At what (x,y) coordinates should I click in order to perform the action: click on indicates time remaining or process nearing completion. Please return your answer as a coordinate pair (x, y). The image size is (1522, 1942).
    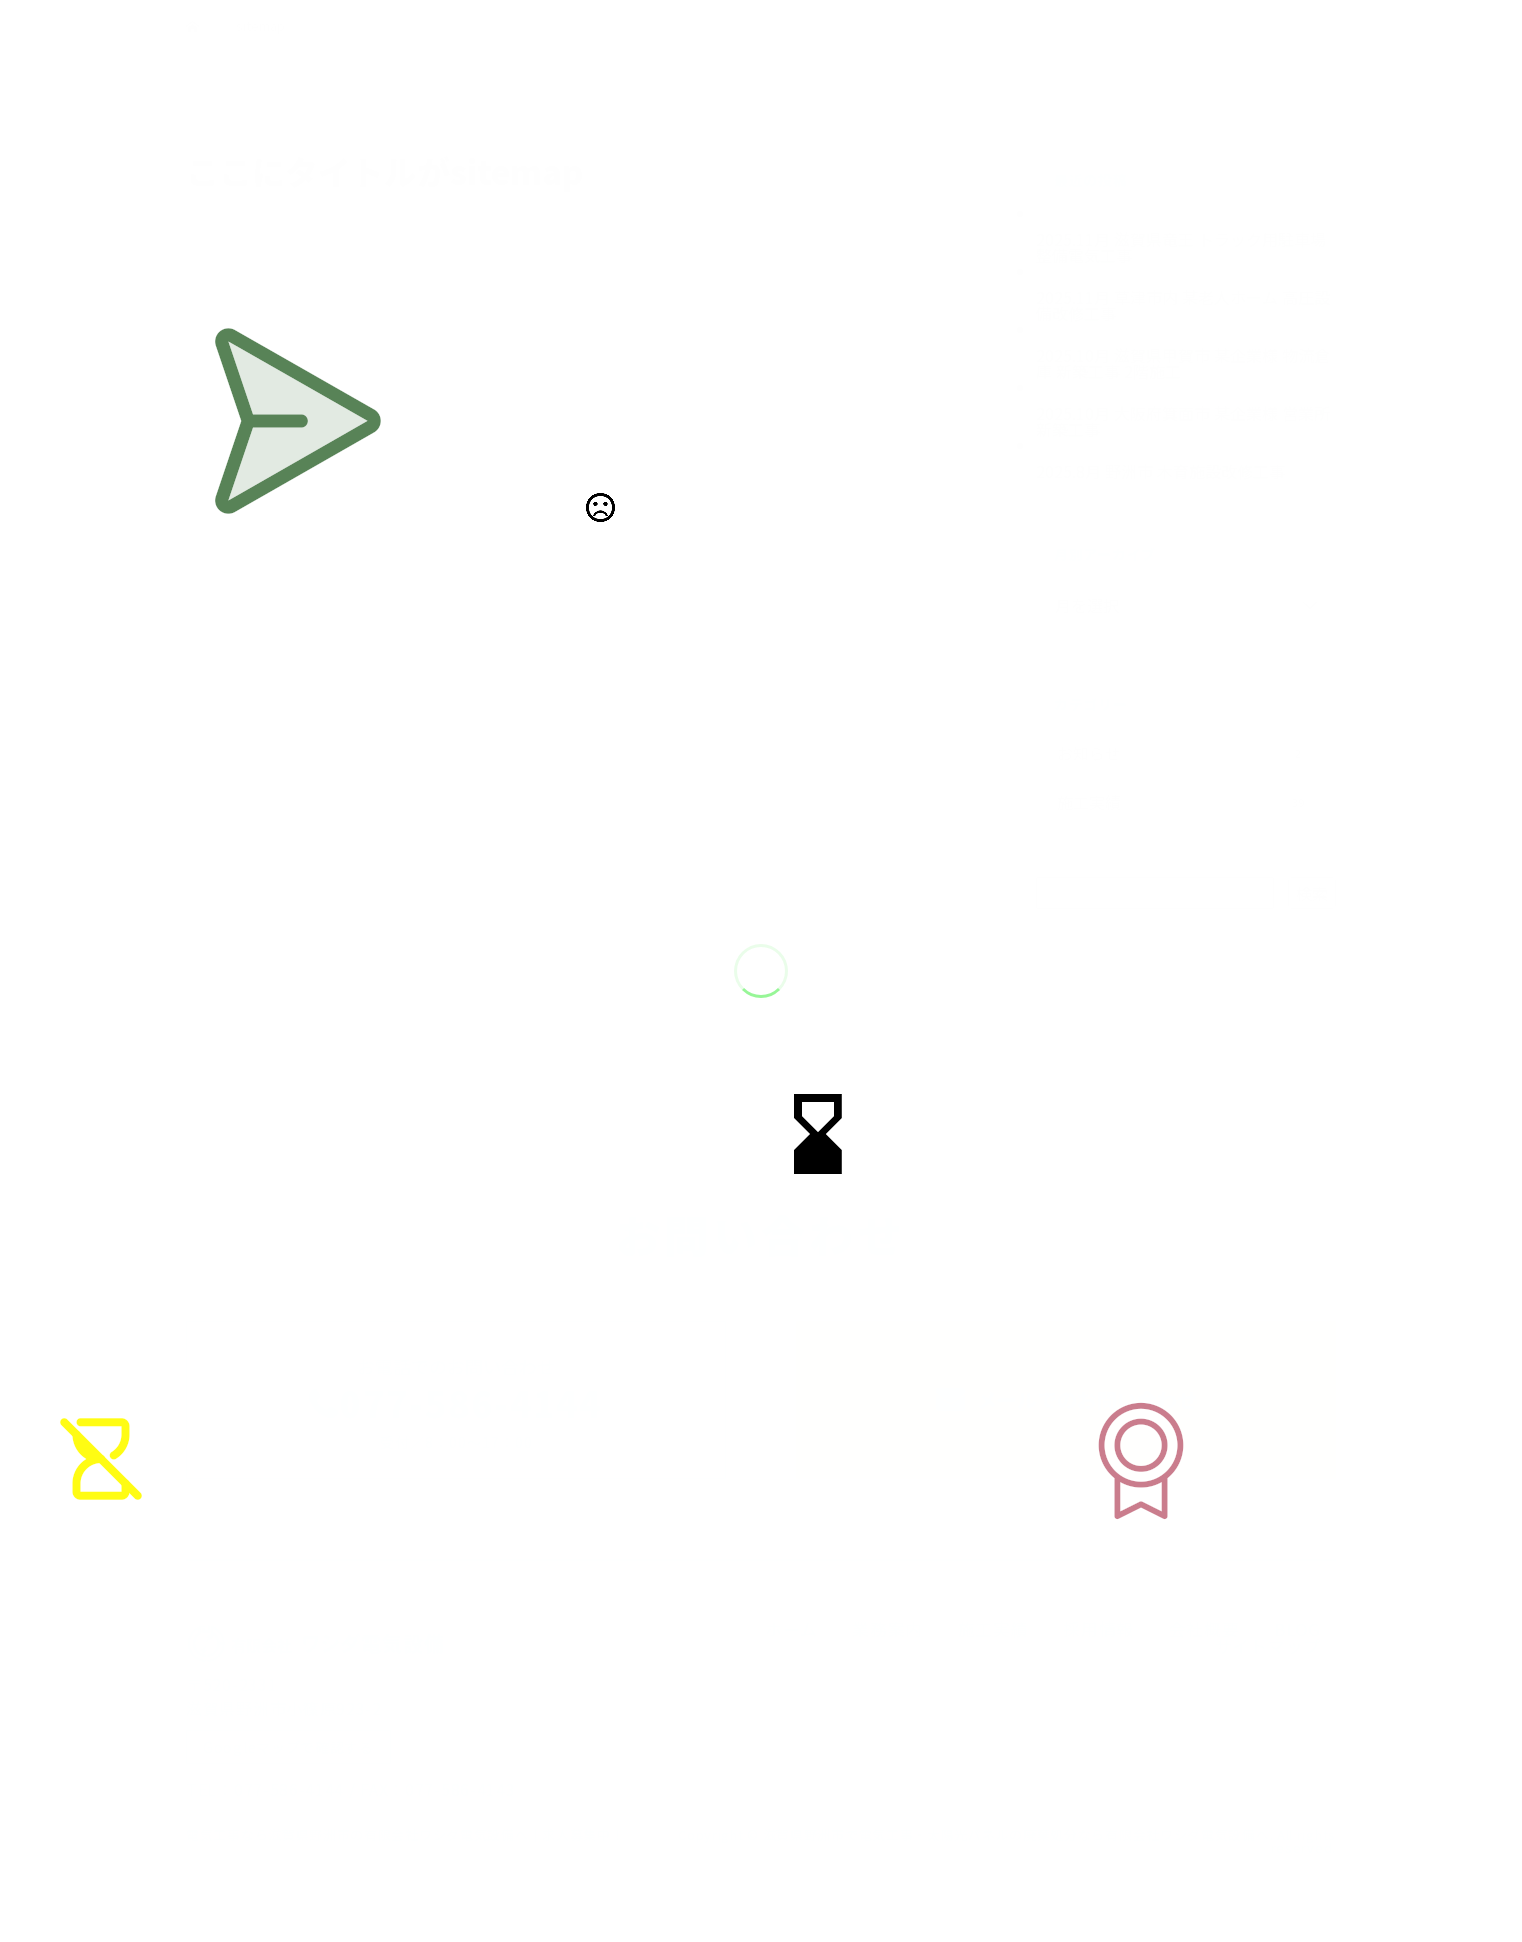
    Looking at the image, I should click on (818, 1134).